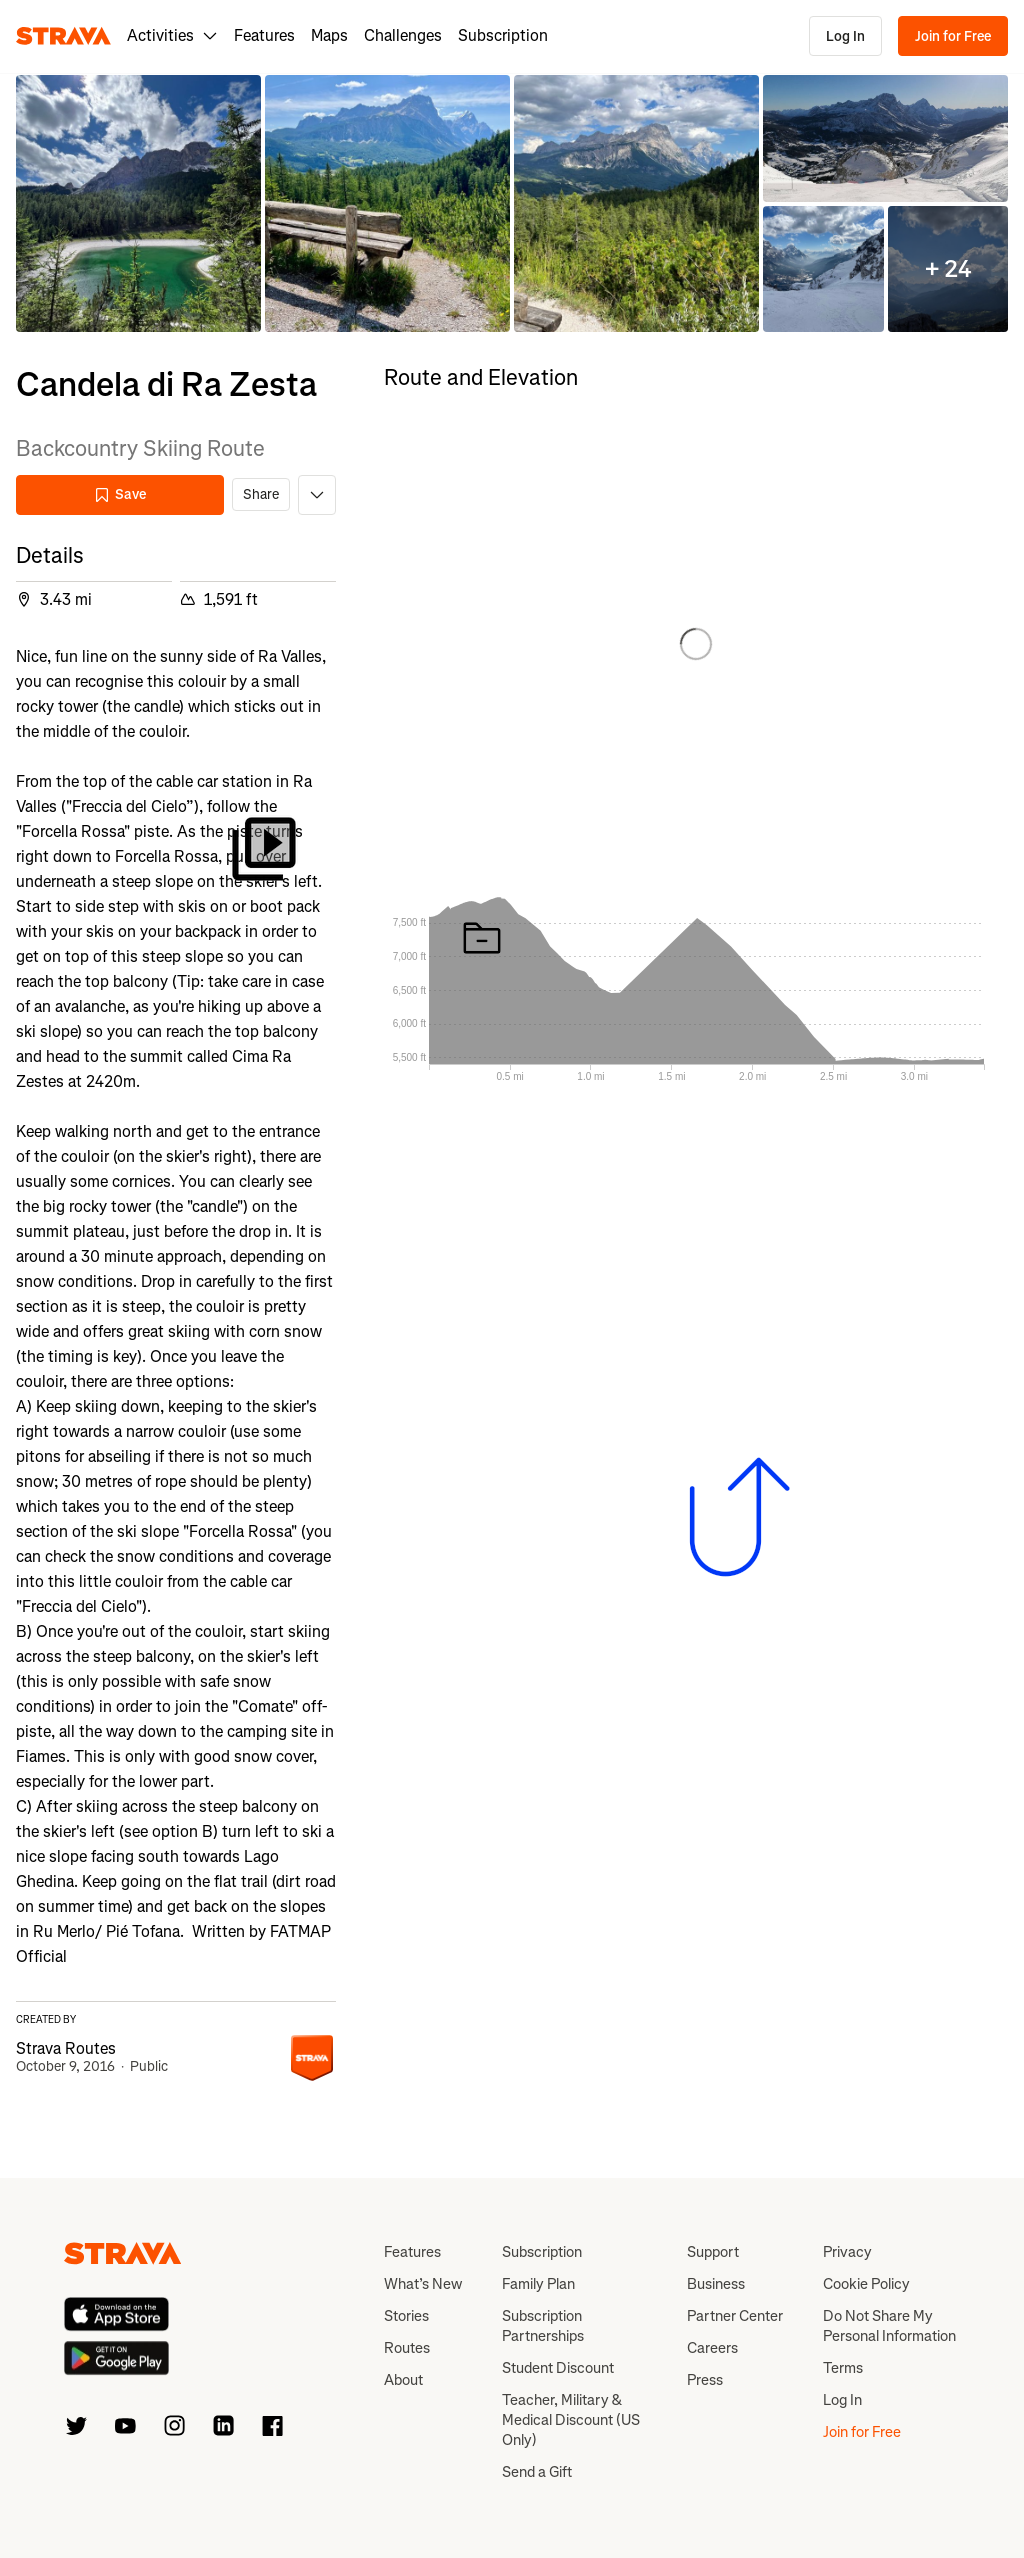  Describe the element at coordinates (735, 1517) in the screenshot. I see `redo or repeat last action` at that location.